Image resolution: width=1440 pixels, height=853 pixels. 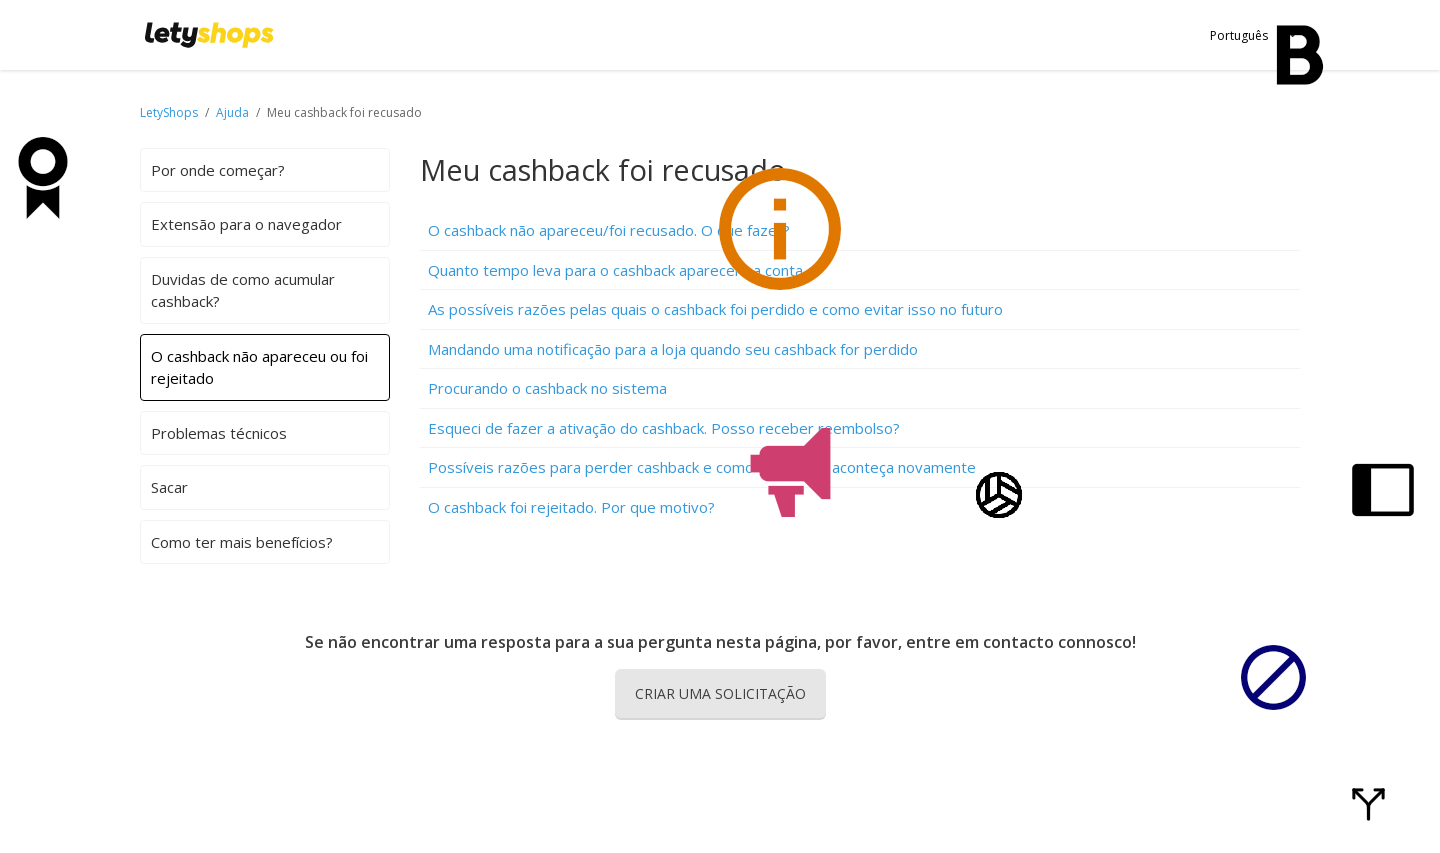 What do you see at coordinates (1273, 677) in the screenshot?
I see `block or ban a user` at bounding box center [1273, 677].